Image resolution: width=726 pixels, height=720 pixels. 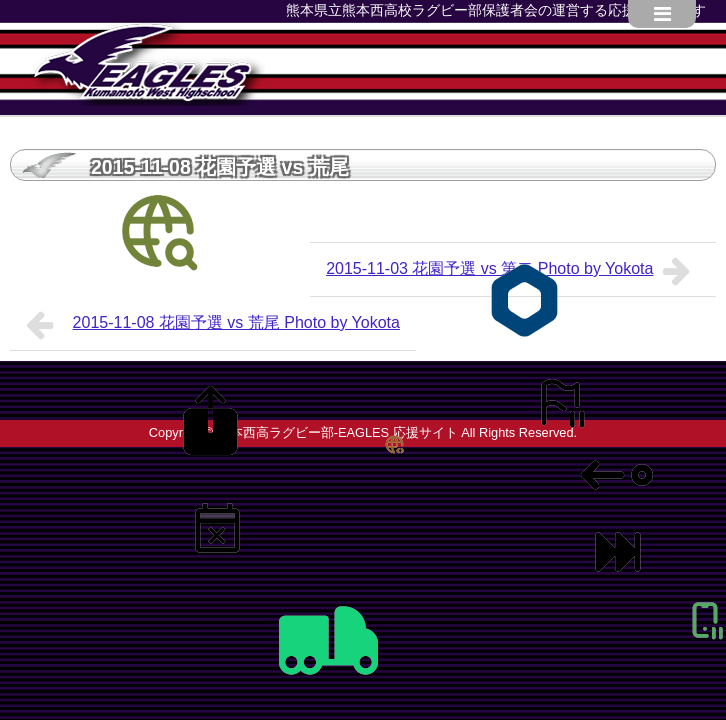 What do you see at coordinates (158, 231) in the screenshot?
I see `search the web or browse the internet` at bounding box center [158, 231].